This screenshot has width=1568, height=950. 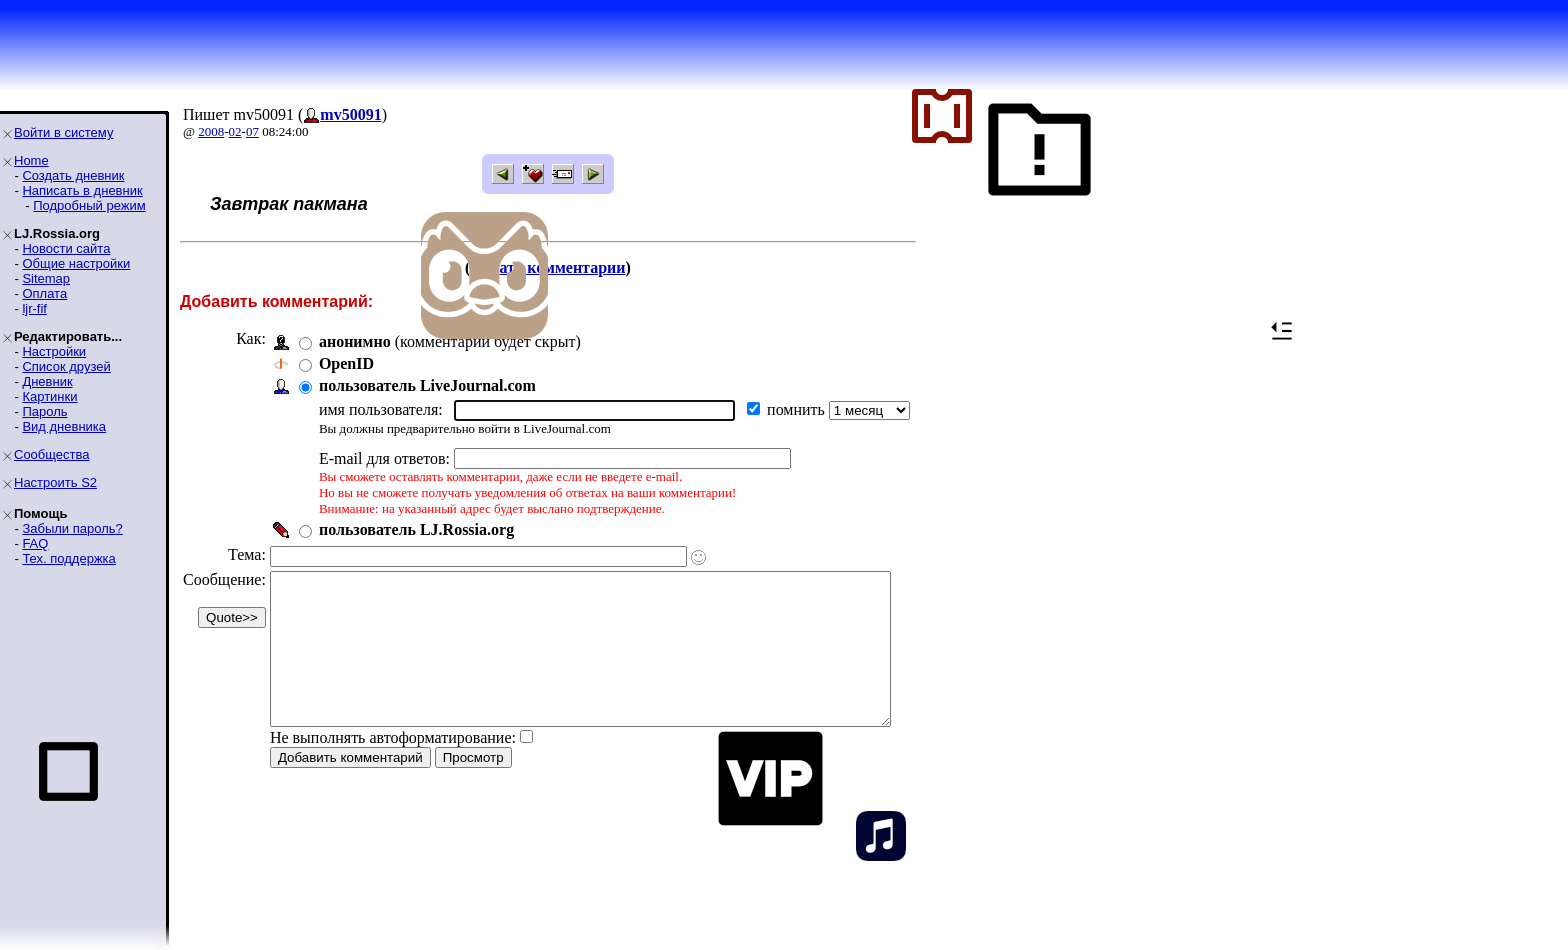 What do you see at coordinates (1282, 331) in the screenshot?
I see `collapse the sidebar menu` at bounding box center [1282, 331].